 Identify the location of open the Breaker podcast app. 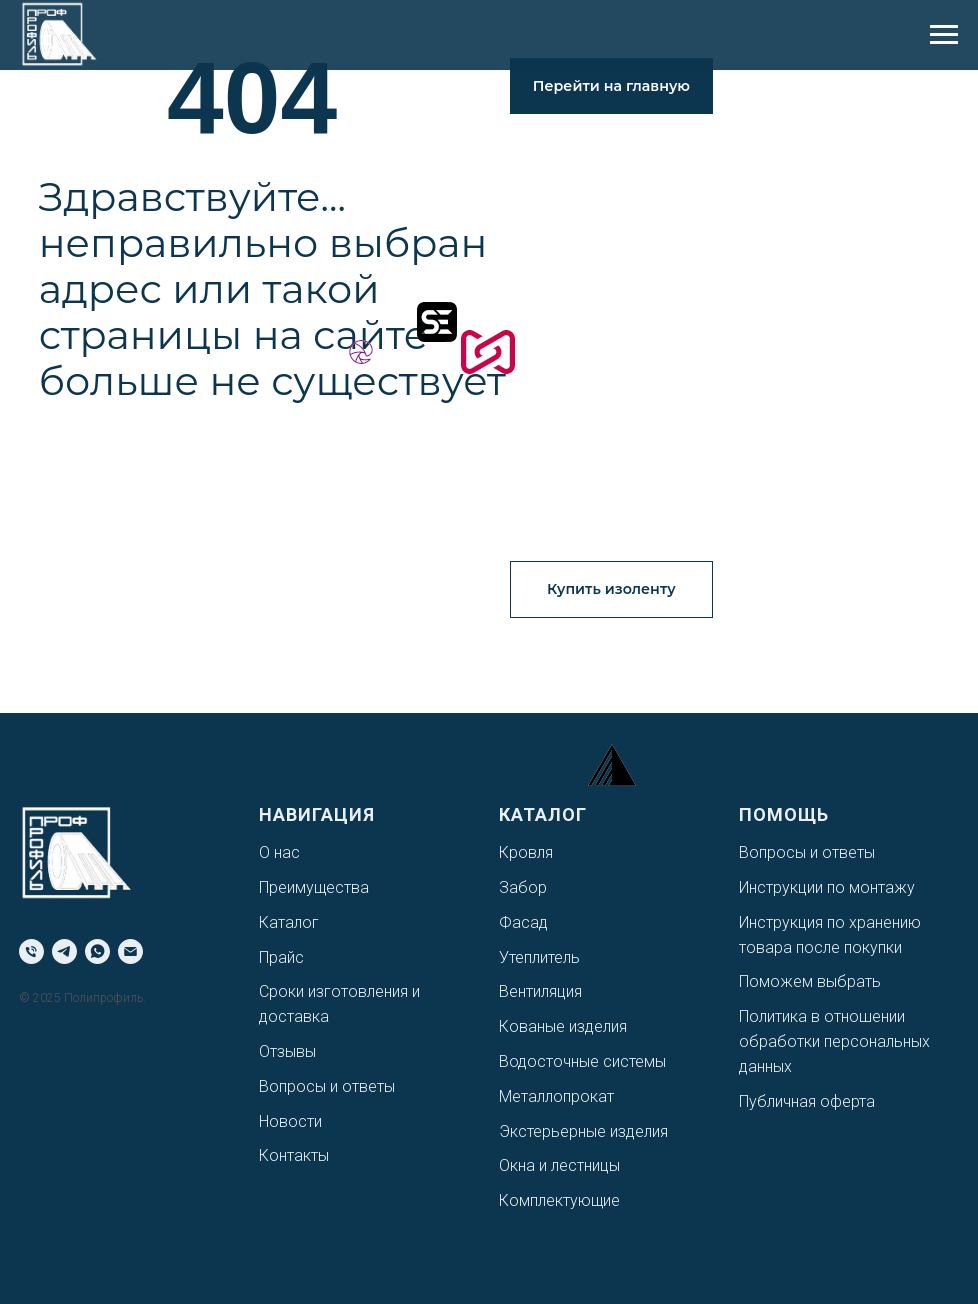
(361, 352).